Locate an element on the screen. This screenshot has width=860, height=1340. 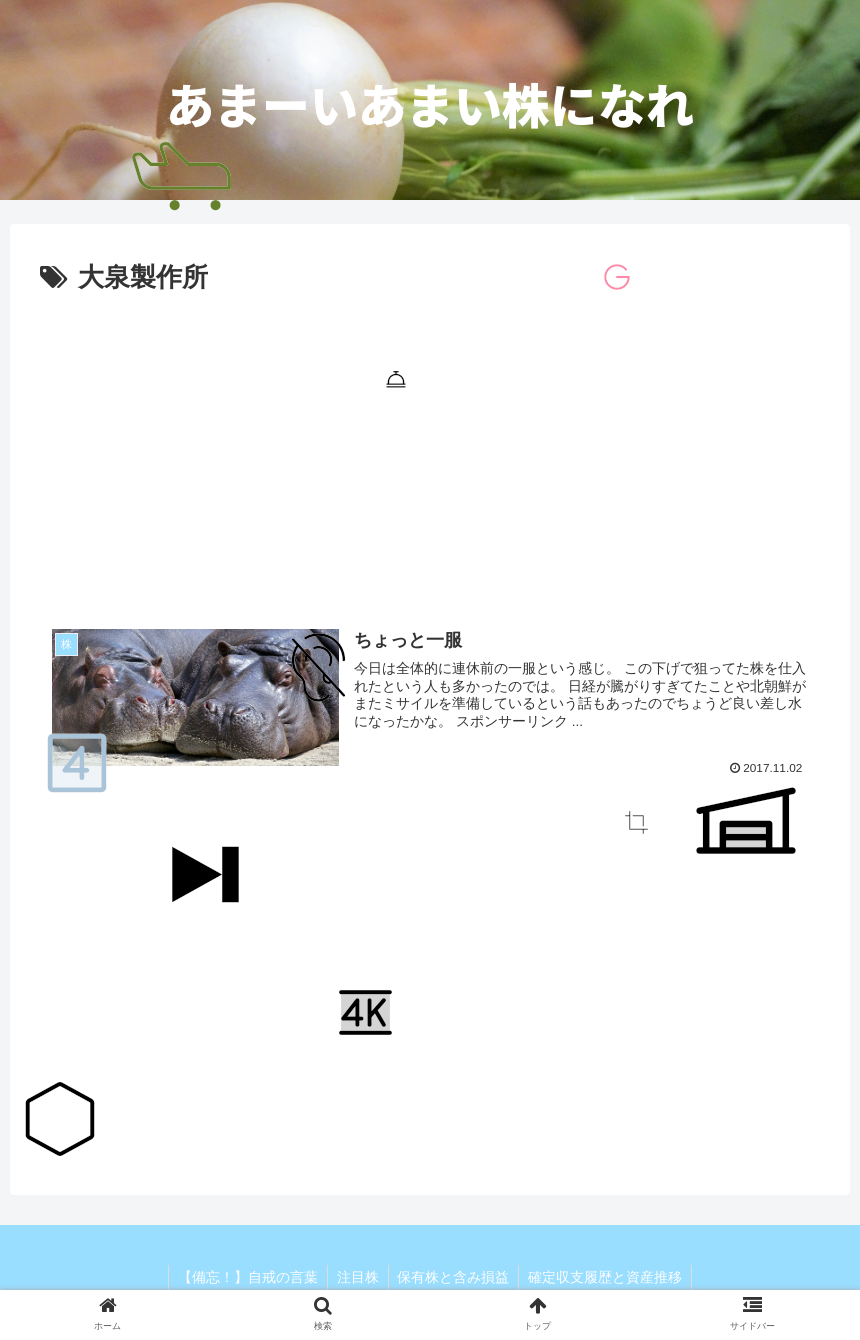
indicates a hexagonal category or shape tool is located at coordinates (60, 1119).